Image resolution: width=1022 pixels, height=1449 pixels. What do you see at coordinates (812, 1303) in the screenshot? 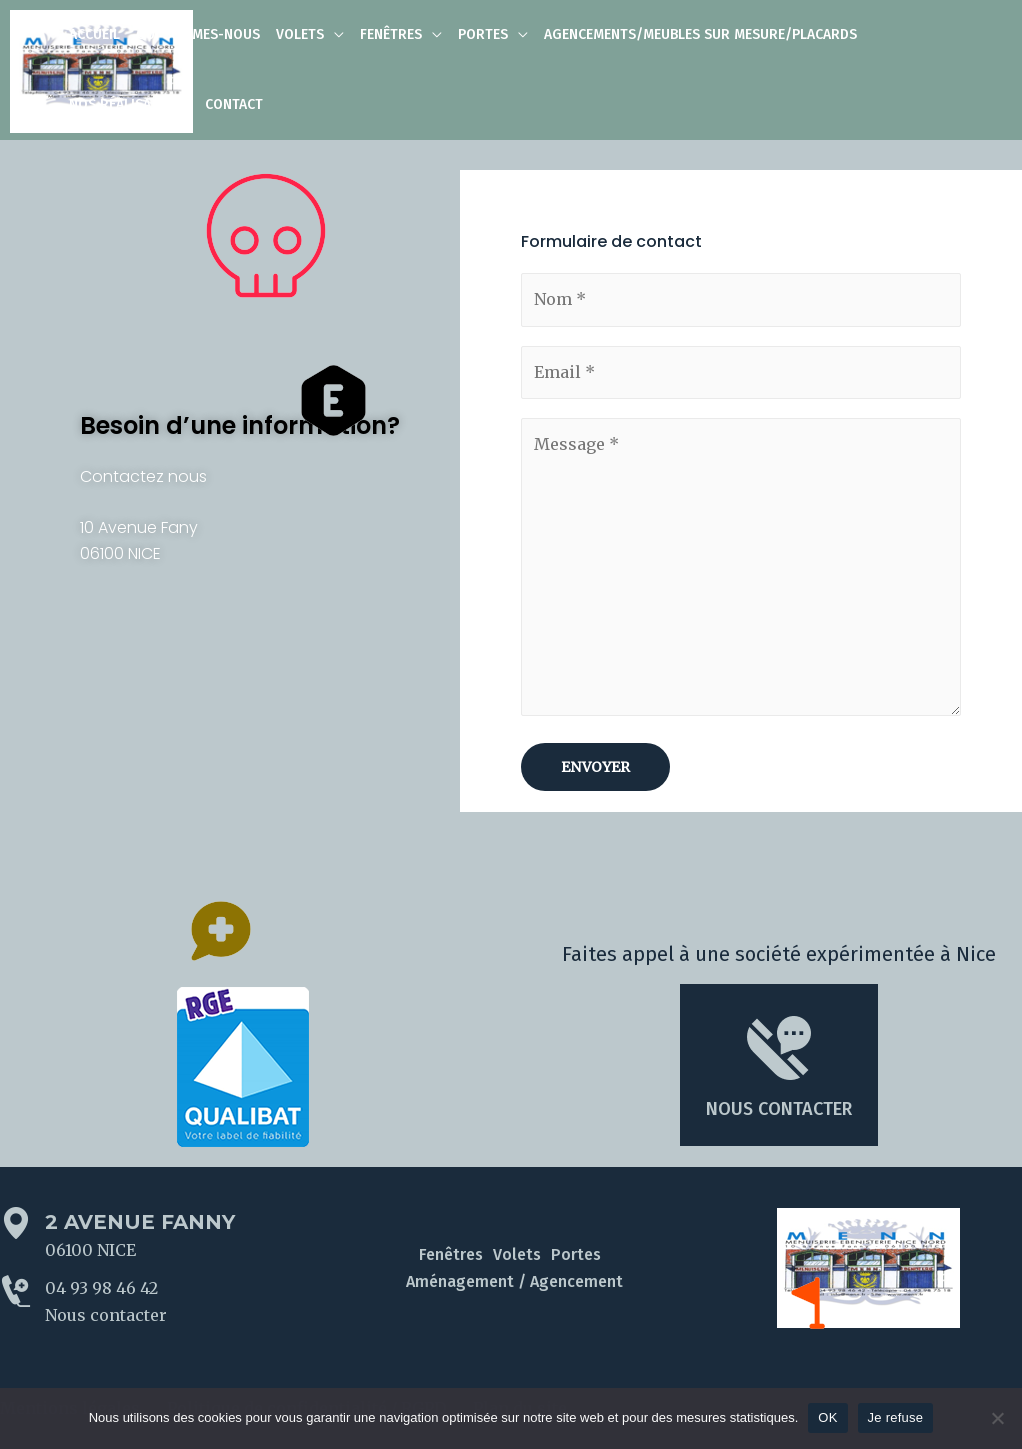
I see `flag or mark an important item` at bounding box center [812, 1303].